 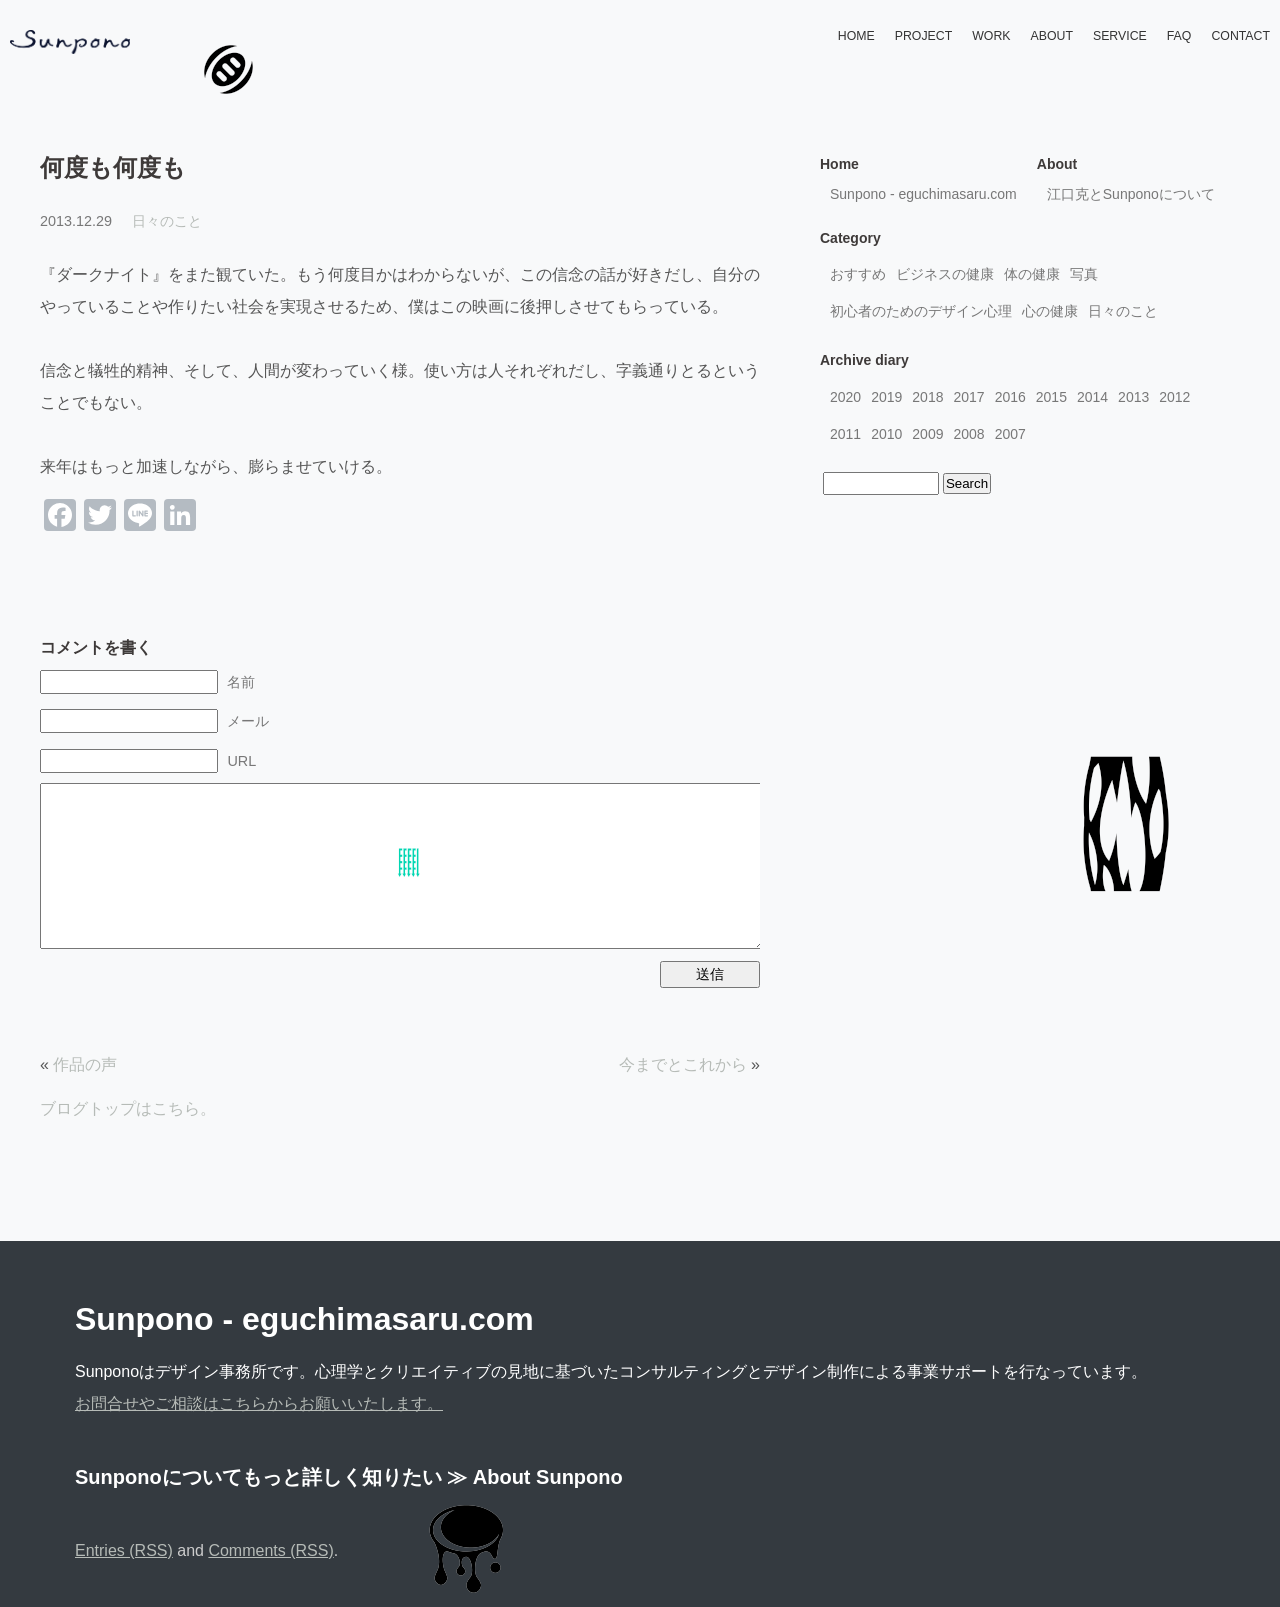 I want to click on access castle or fortress defenses, so click(x=408, y=862).